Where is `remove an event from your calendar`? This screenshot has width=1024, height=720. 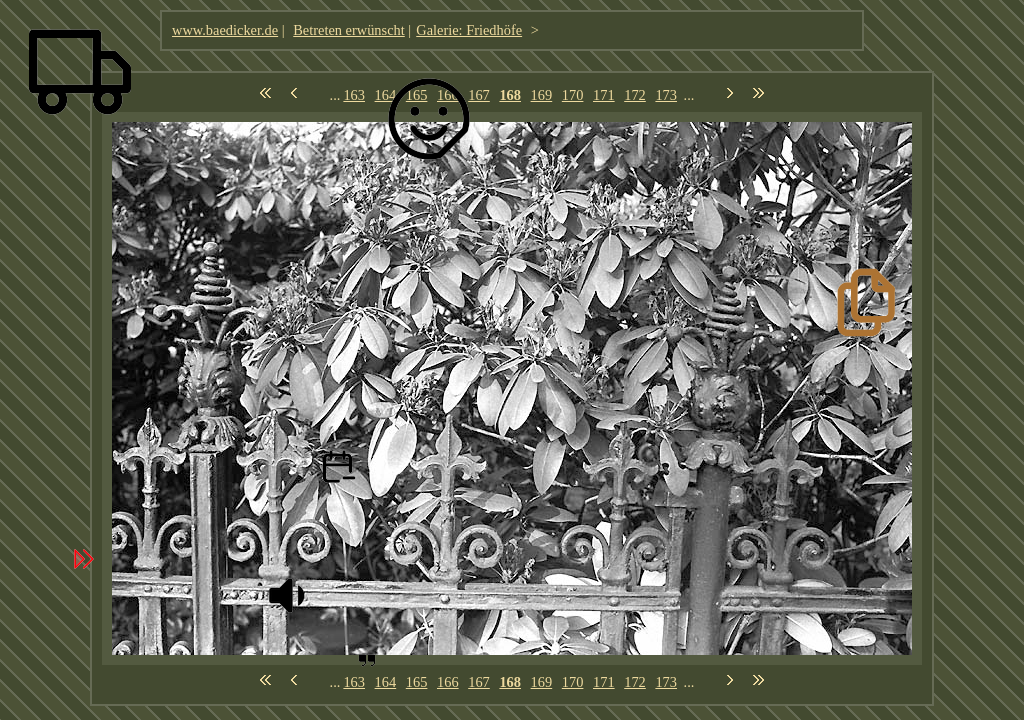
remove an event from your calendar is located at coordinates (337, 466).